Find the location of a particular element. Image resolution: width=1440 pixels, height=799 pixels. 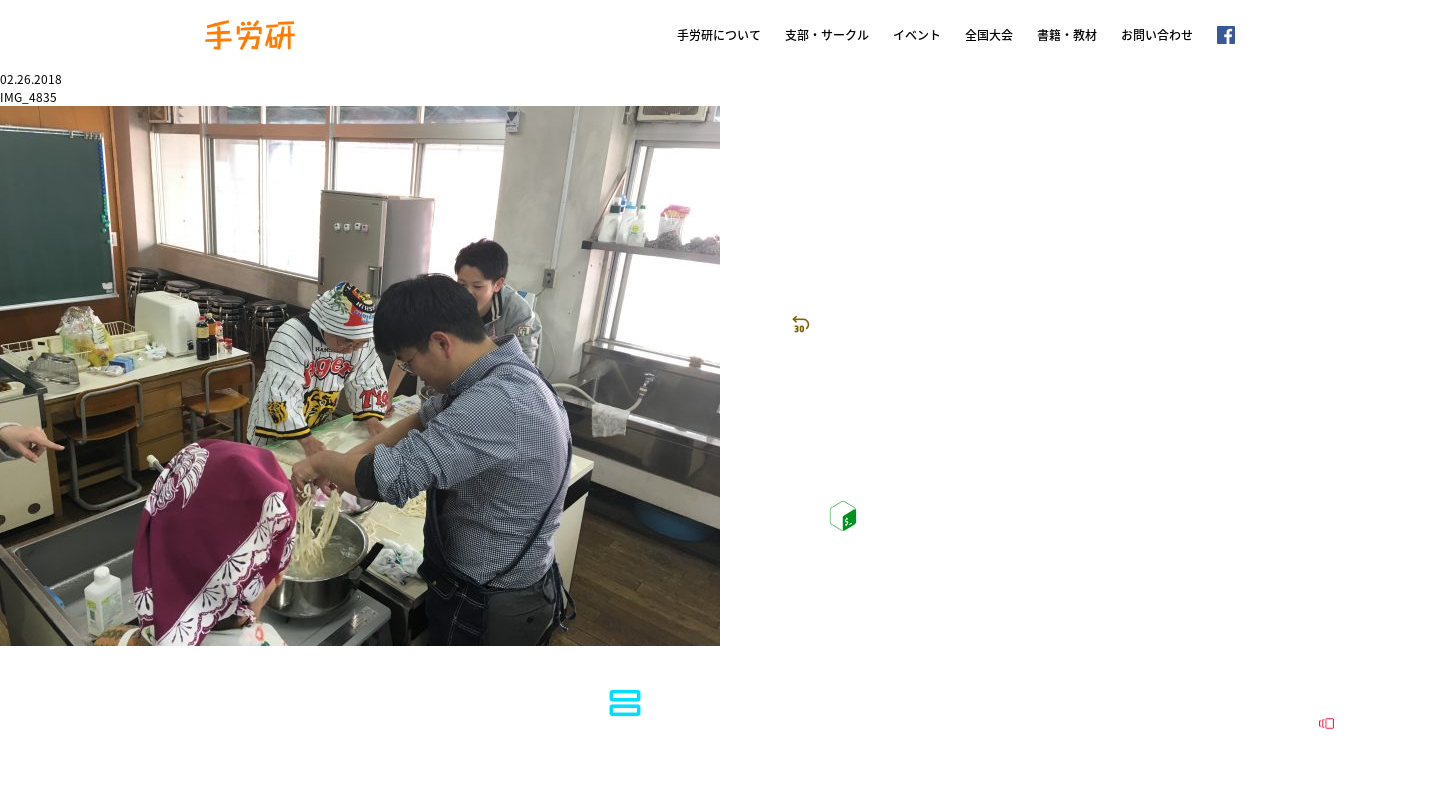

skip back 30 seconds is located at coordinates (800, 324).